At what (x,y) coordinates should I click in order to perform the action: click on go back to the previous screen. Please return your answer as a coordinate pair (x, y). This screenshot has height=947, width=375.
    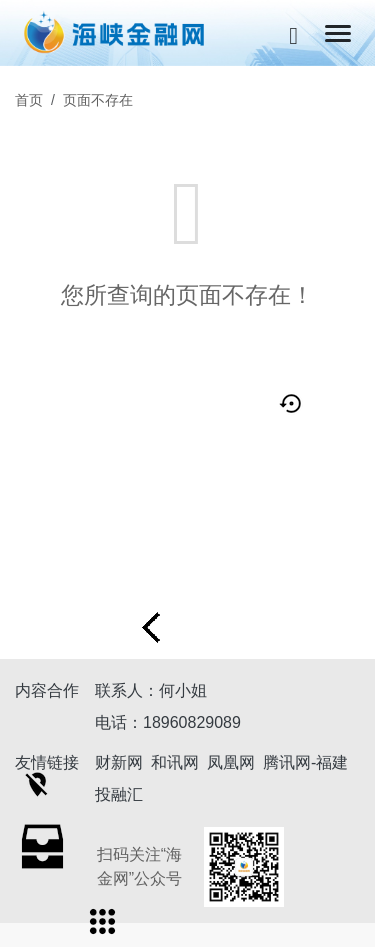
    Looking at the image, I should click on (151, 627).